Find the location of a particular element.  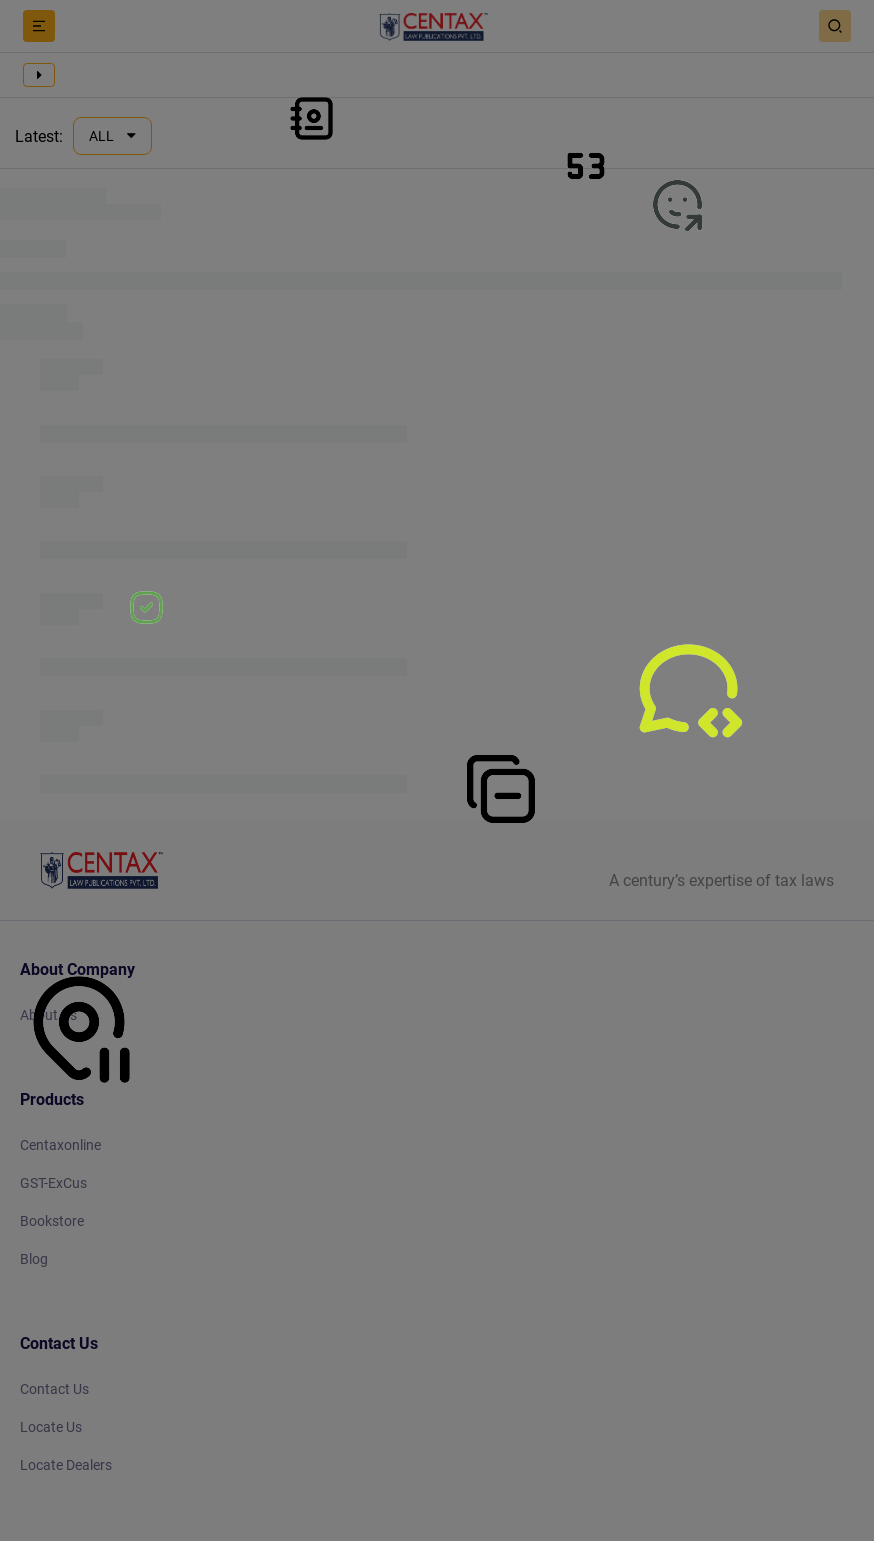

displays the number 53 as a label or counter is located at coordinates (586, 166).